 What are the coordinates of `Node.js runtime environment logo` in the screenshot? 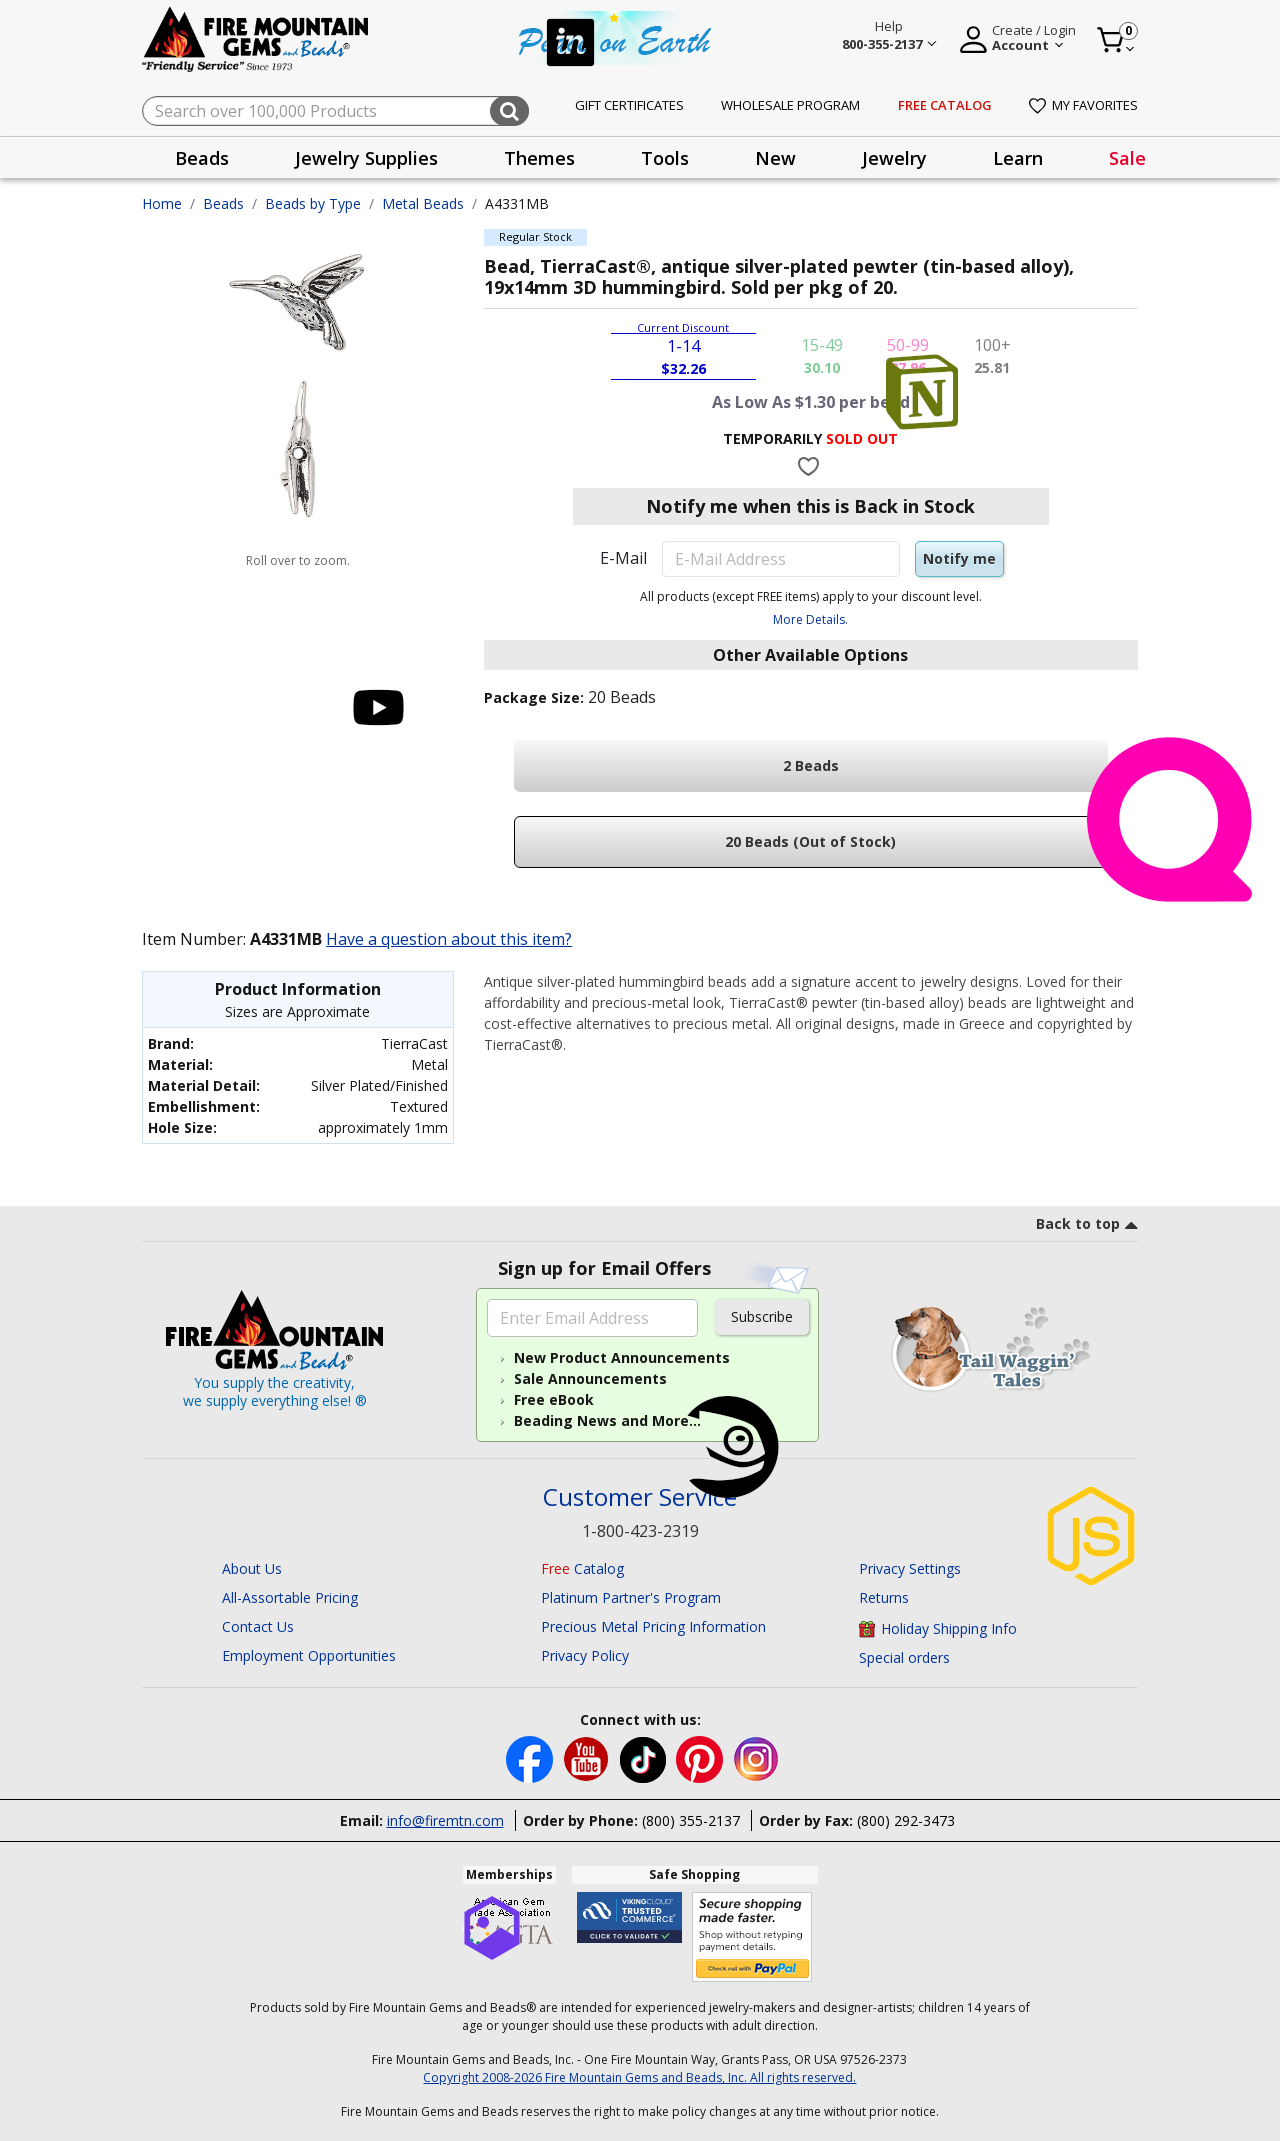 It's located at (1091, 1536).